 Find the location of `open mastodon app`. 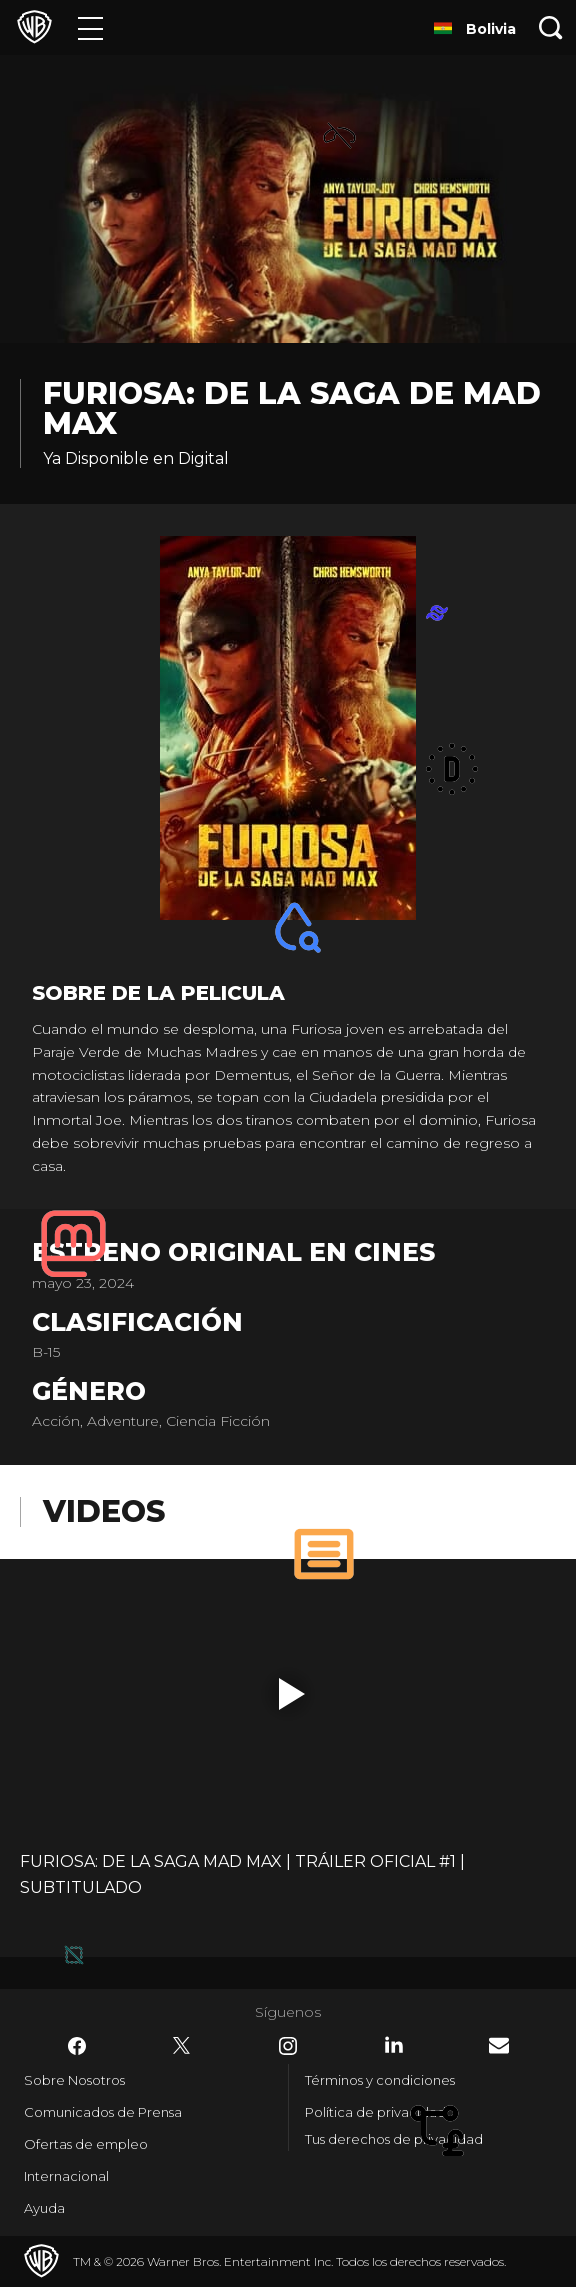

open mastodon app is located at coordinates (73, 1242).